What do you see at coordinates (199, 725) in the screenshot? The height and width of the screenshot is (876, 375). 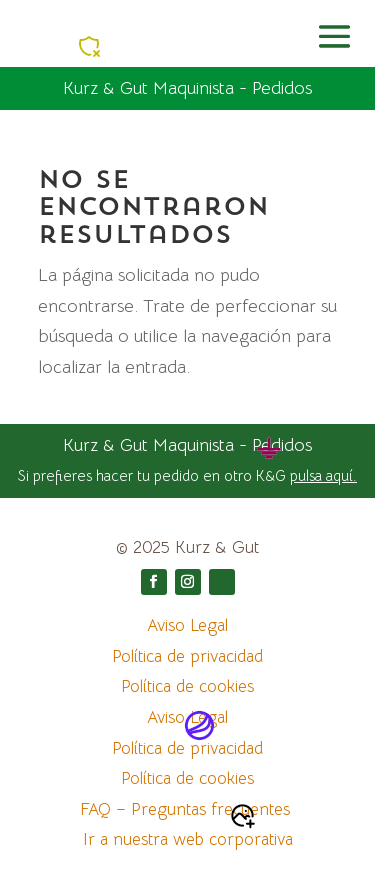 I see `pepsi brand logo` at bounding box center [199, 725].